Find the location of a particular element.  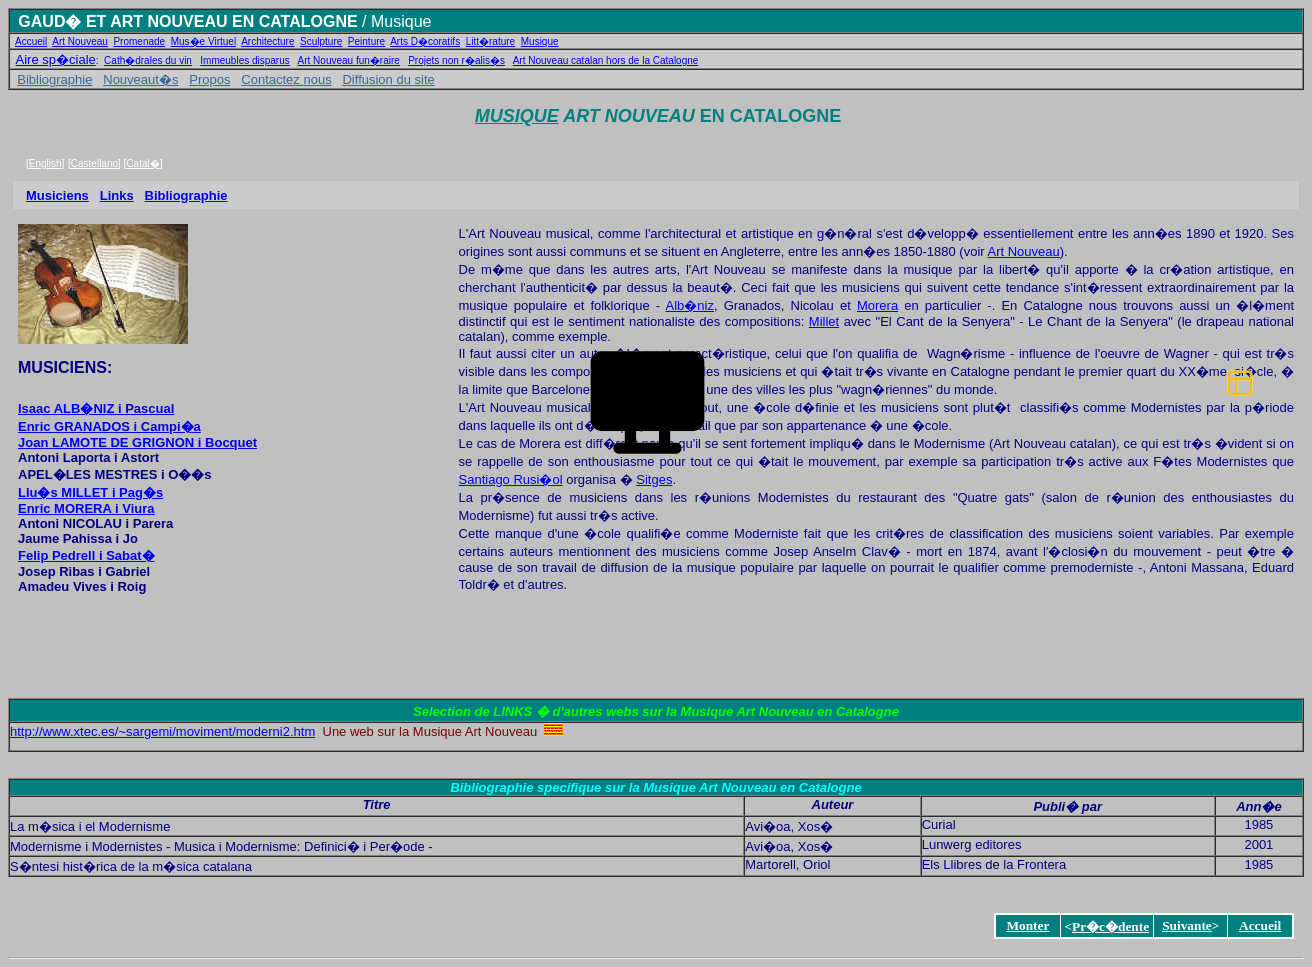

change page layout or view is located at coordinates (1240, 383).